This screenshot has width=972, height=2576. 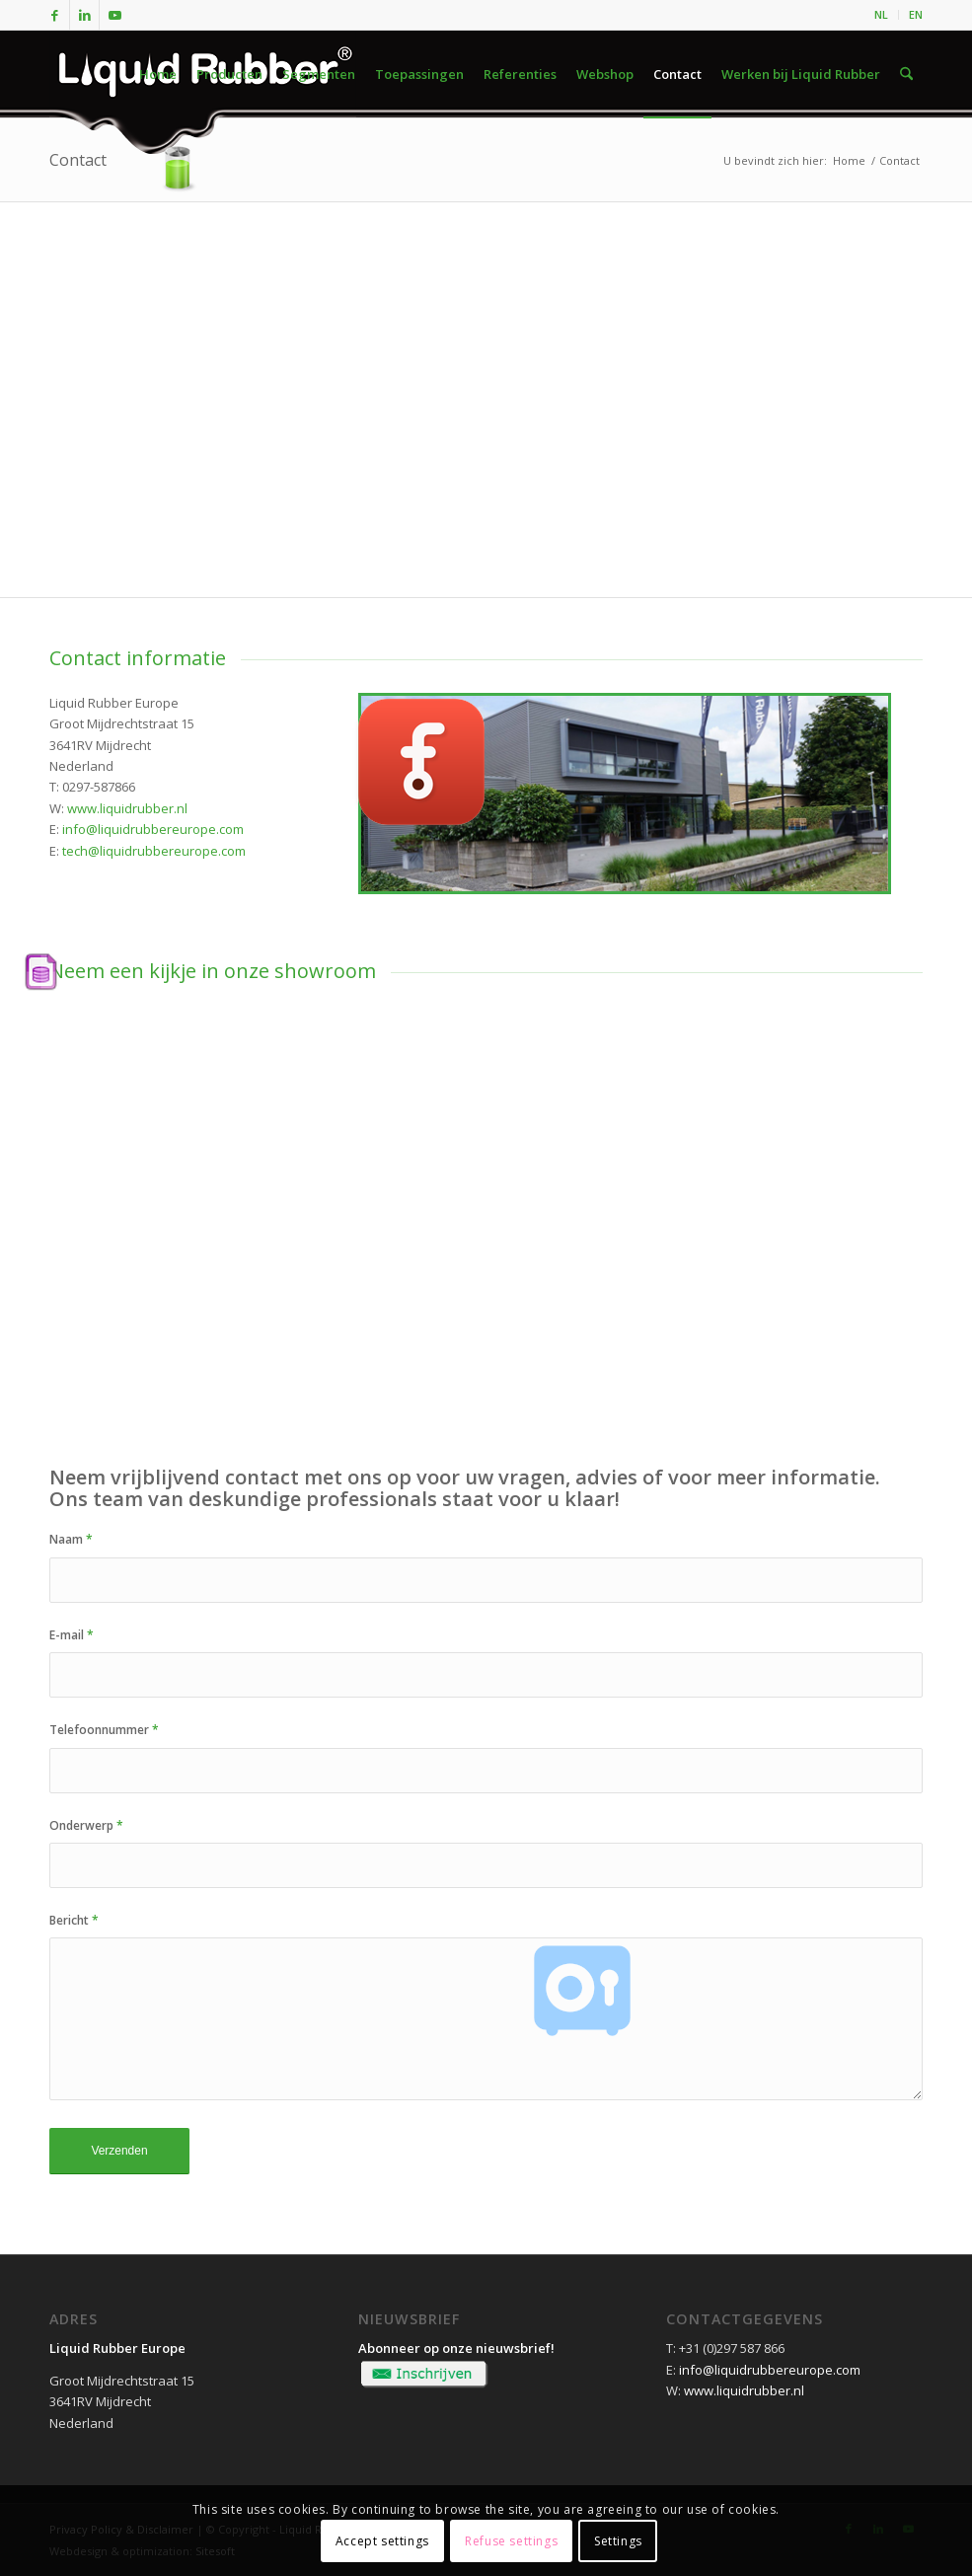 I want to click on open fritzing electronics design application, so click(x=421, y=762).